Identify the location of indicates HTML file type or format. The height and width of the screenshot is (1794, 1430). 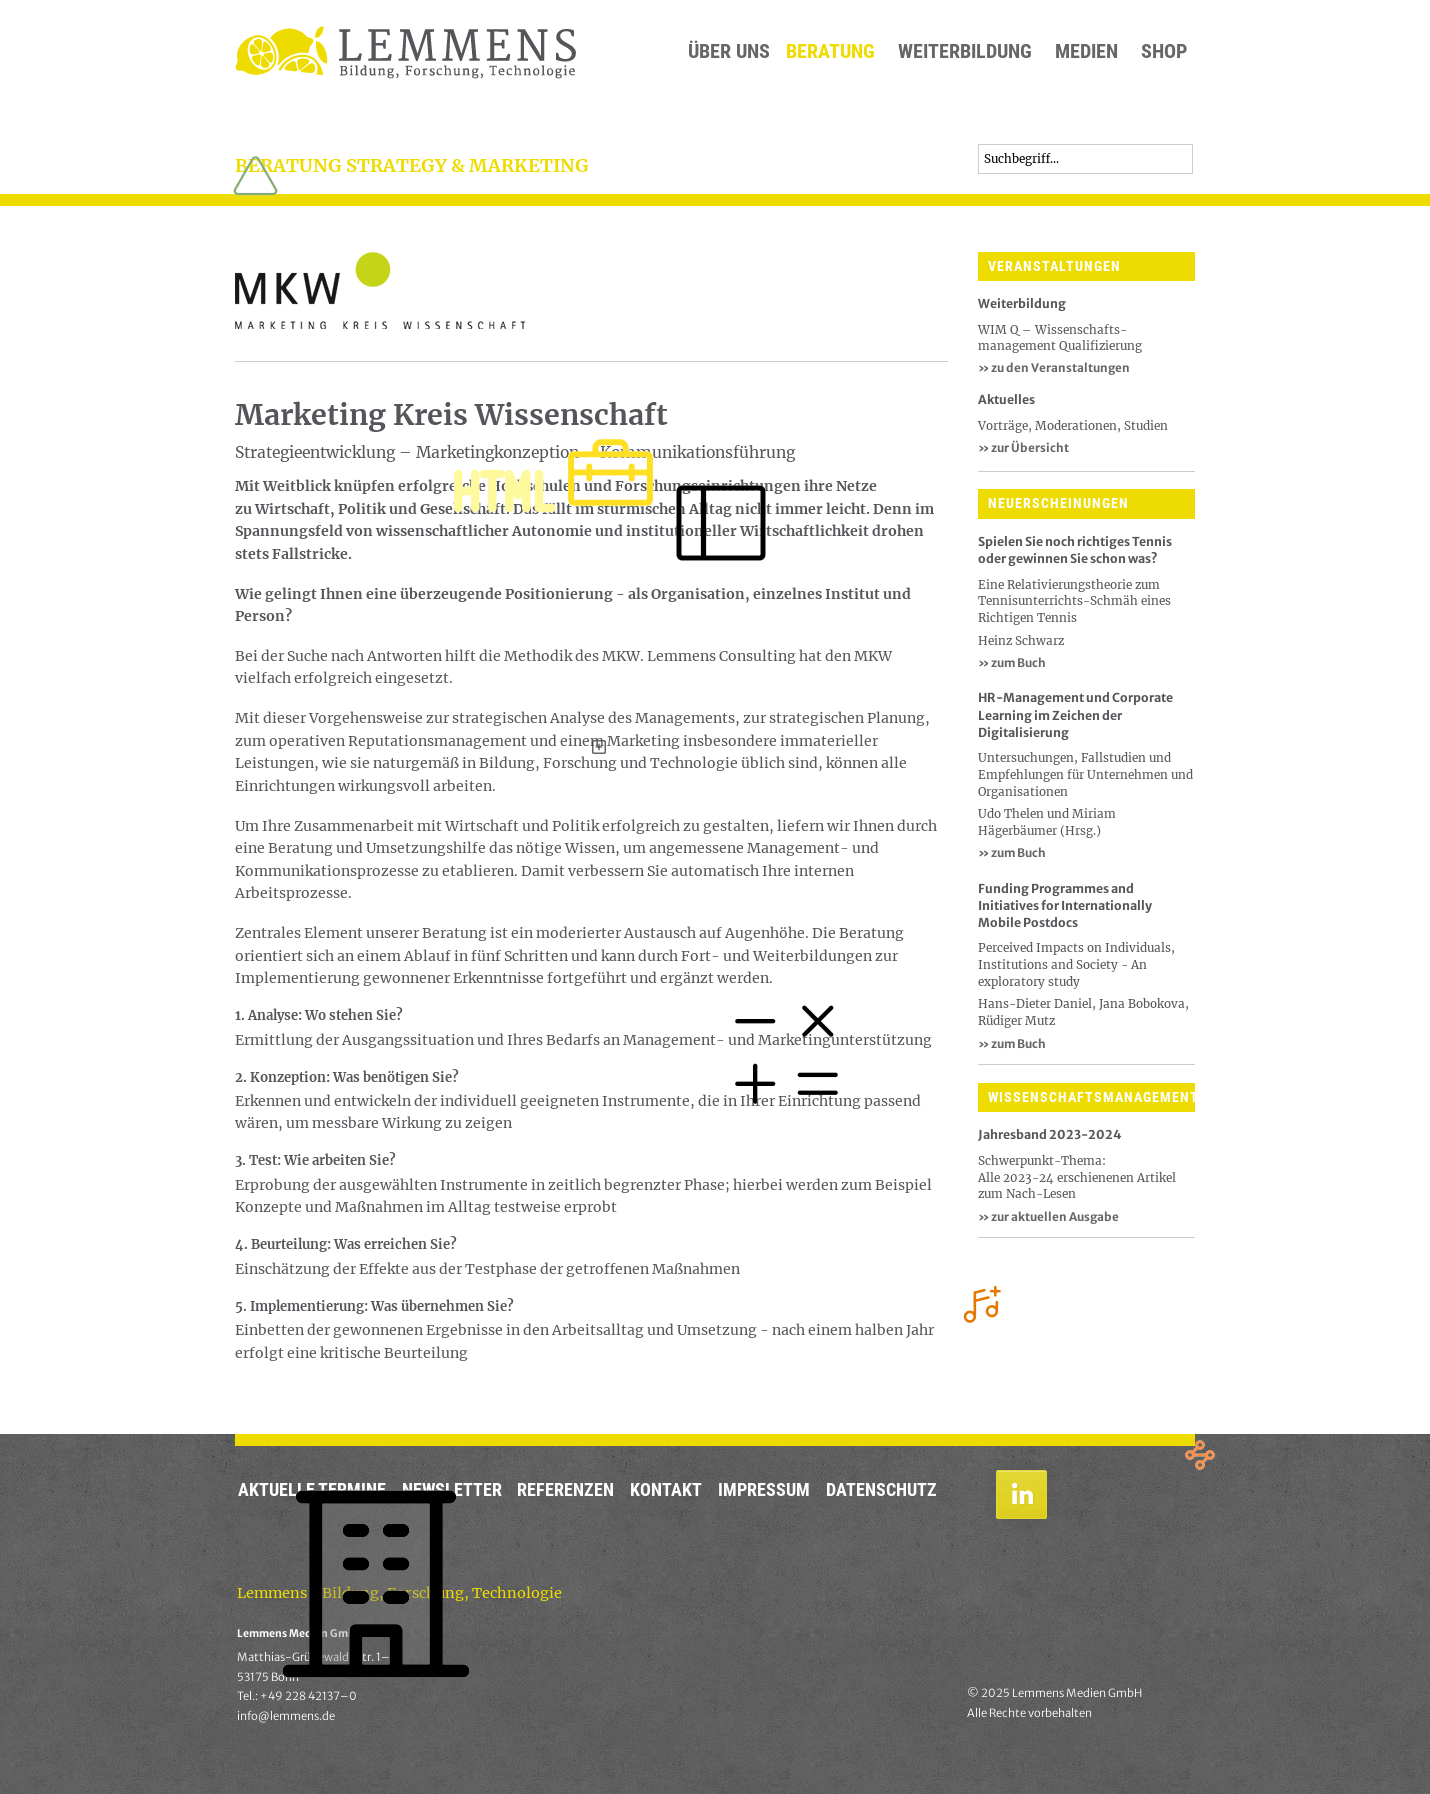
(505, 491).